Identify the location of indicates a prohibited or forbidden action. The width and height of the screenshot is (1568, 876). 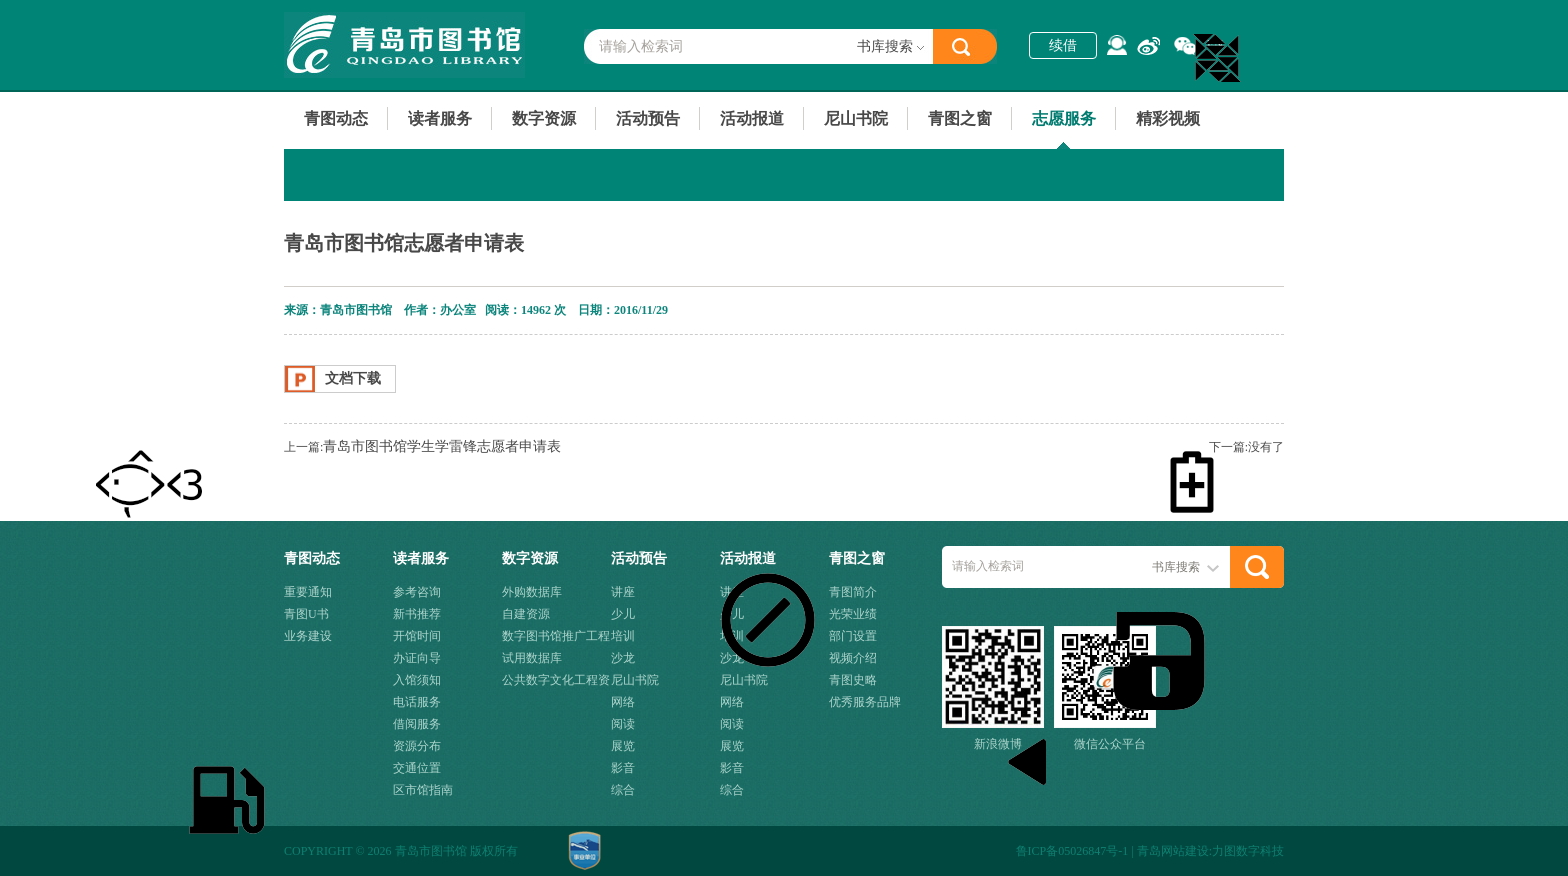
(768, 620).